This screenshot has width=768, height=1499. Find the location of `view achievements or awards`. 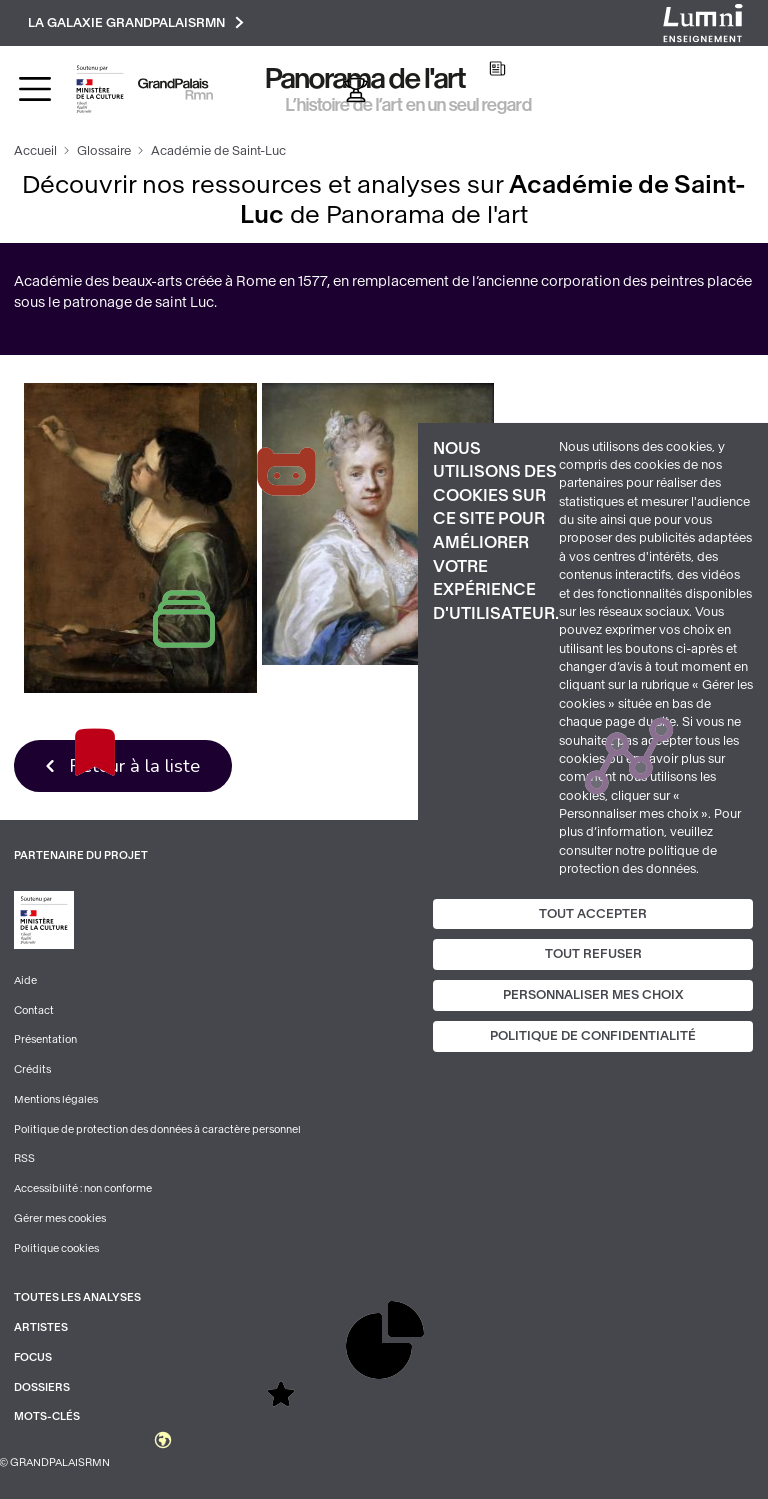

view achievements or awards is located at coordinates (356, 90).